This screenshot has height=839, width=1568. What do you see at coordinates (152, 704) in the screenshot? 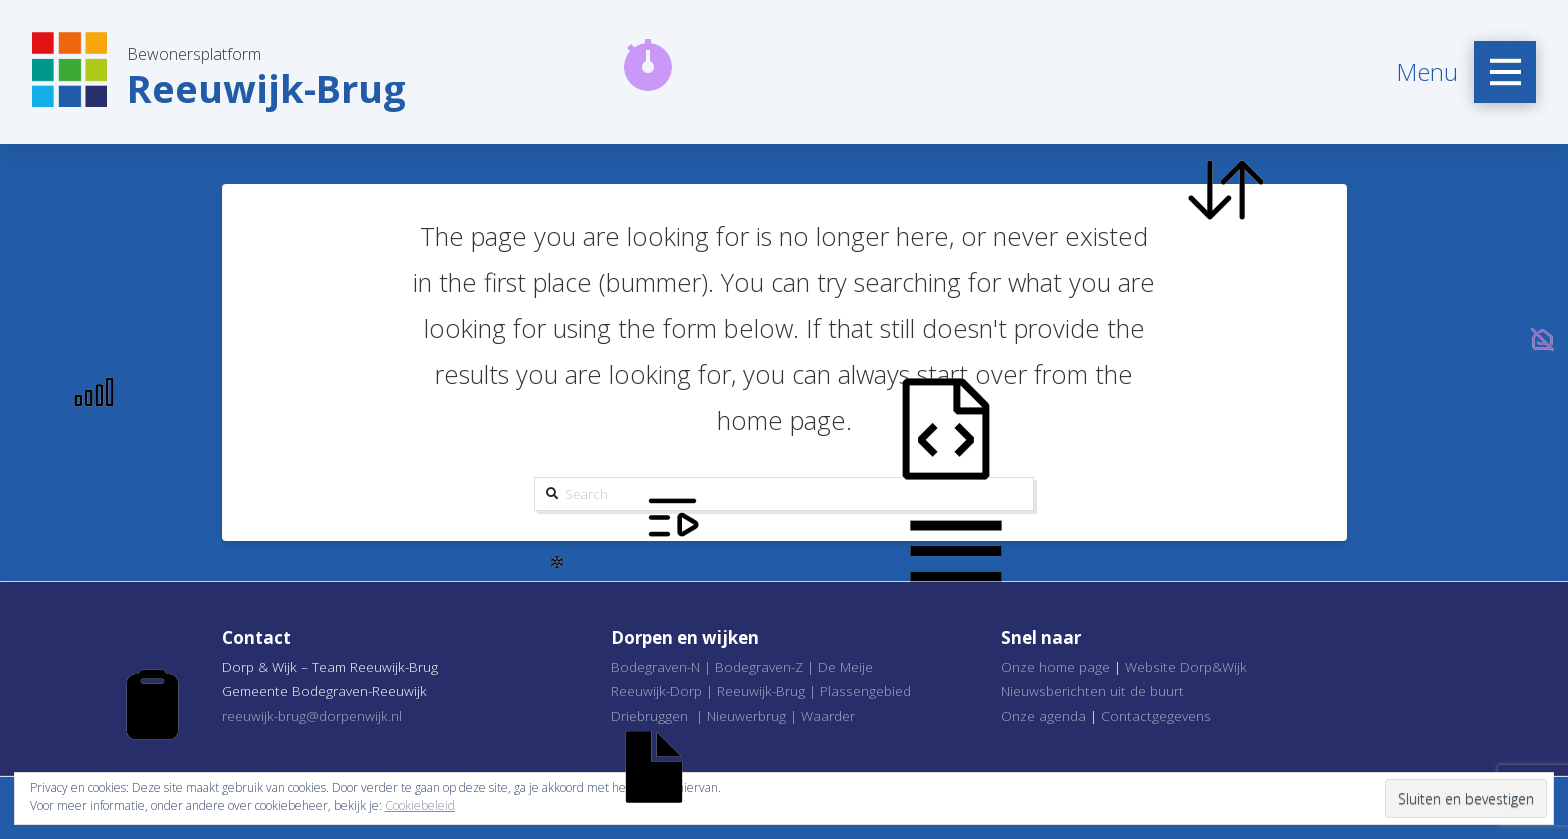
I see `view clipboard contents` at bounding box center [152, 704].